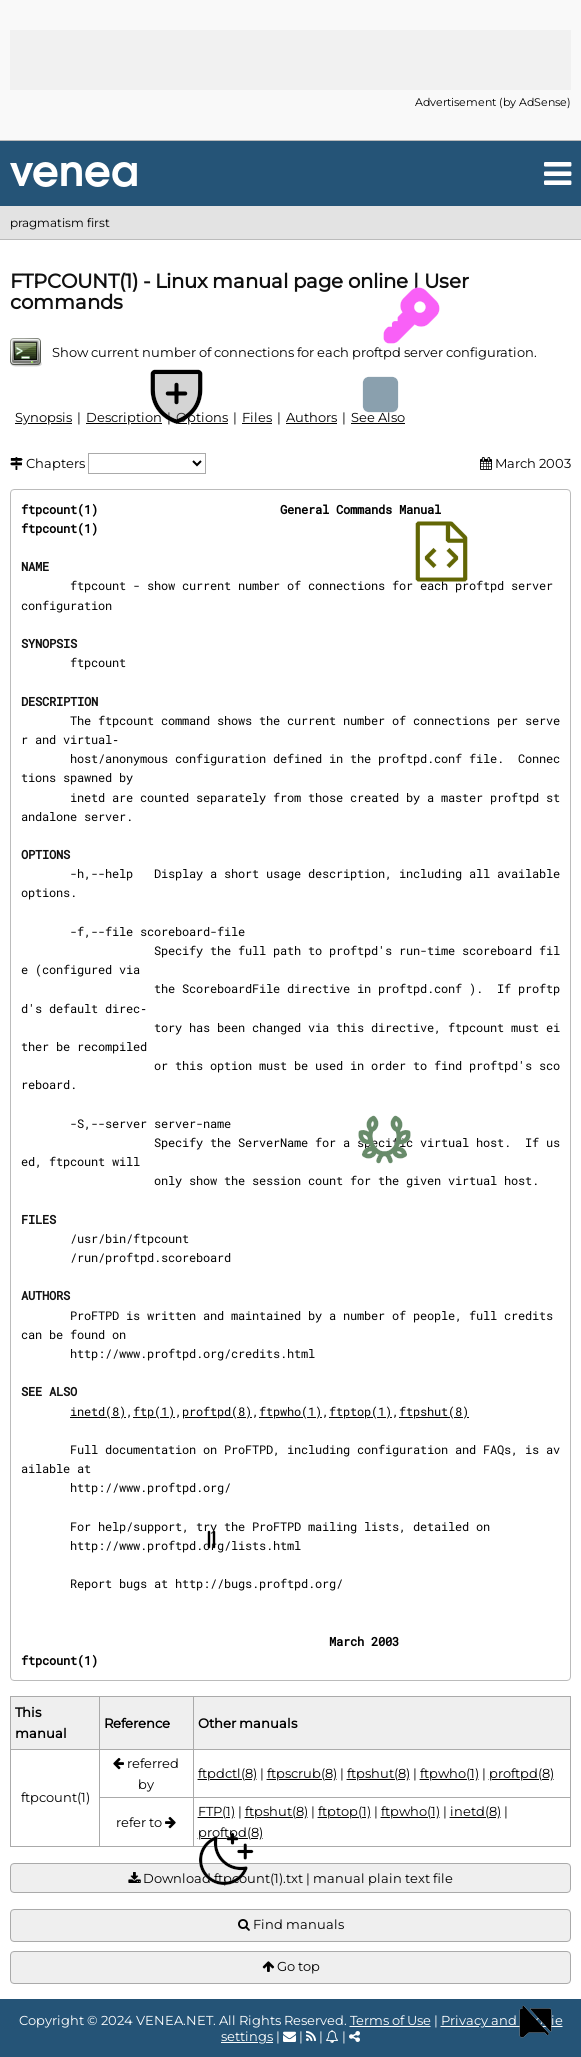 This screenshot has height=2057, width=581. What do you see at coordinates (176, 393) in the screenshot?
I see `add new security protection` at bounding box center [176, 393].